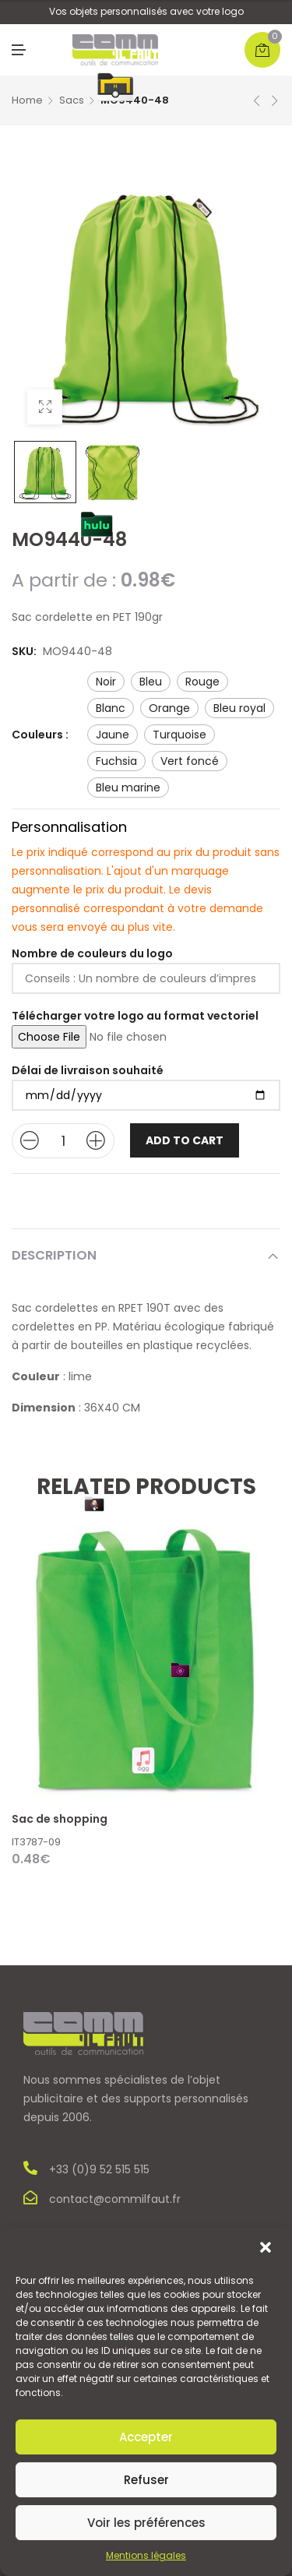 Image resolution: width=292 pixels, height=2576 pixels. I want to click on an ogg vorbis audio file, so click(143, 1760).